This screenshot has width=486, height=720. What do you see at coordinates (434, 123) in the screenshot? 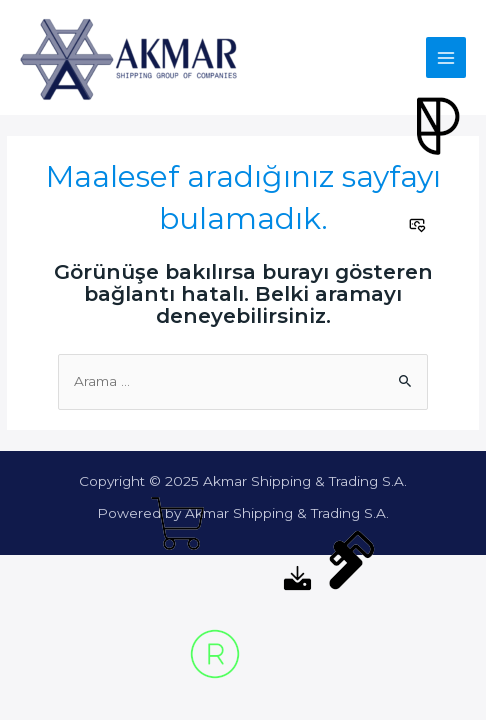
I see `phosphor icons logo` at bounding box center [434, 123].